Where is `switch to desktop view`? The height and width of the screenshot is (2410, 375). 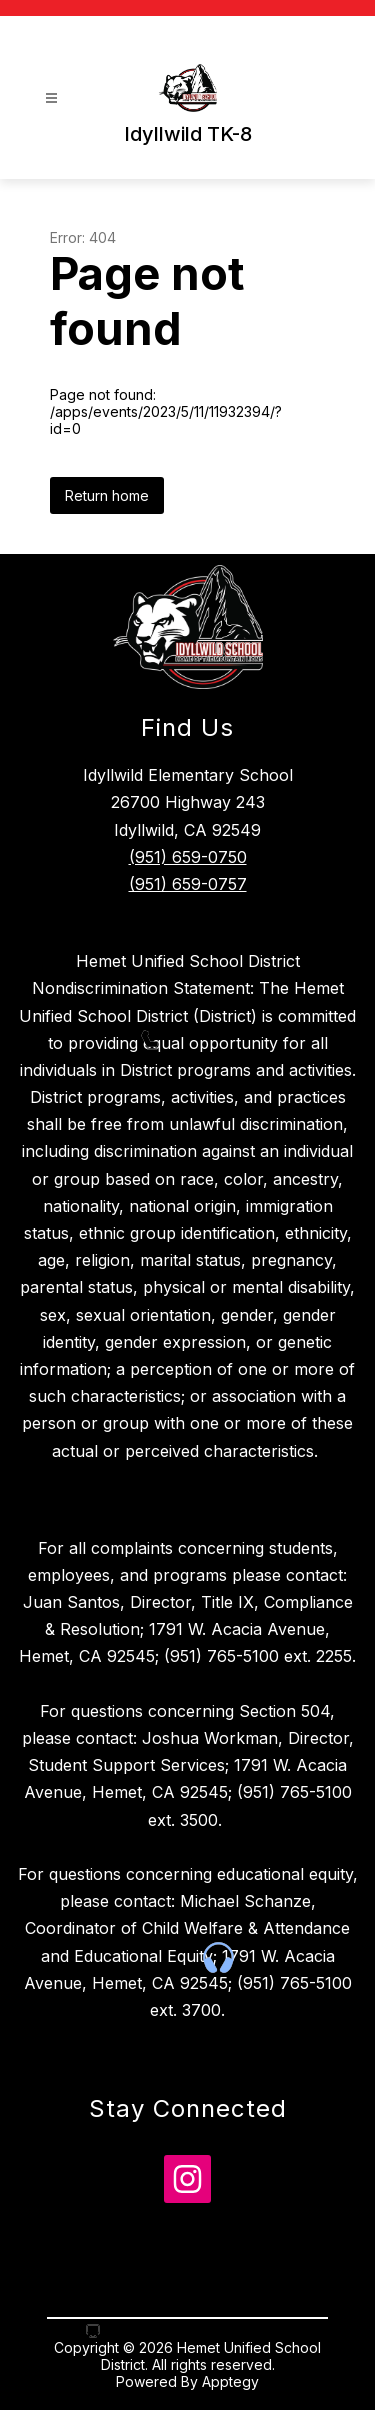
switch to desktop view is located at coordinates (93, 2331).